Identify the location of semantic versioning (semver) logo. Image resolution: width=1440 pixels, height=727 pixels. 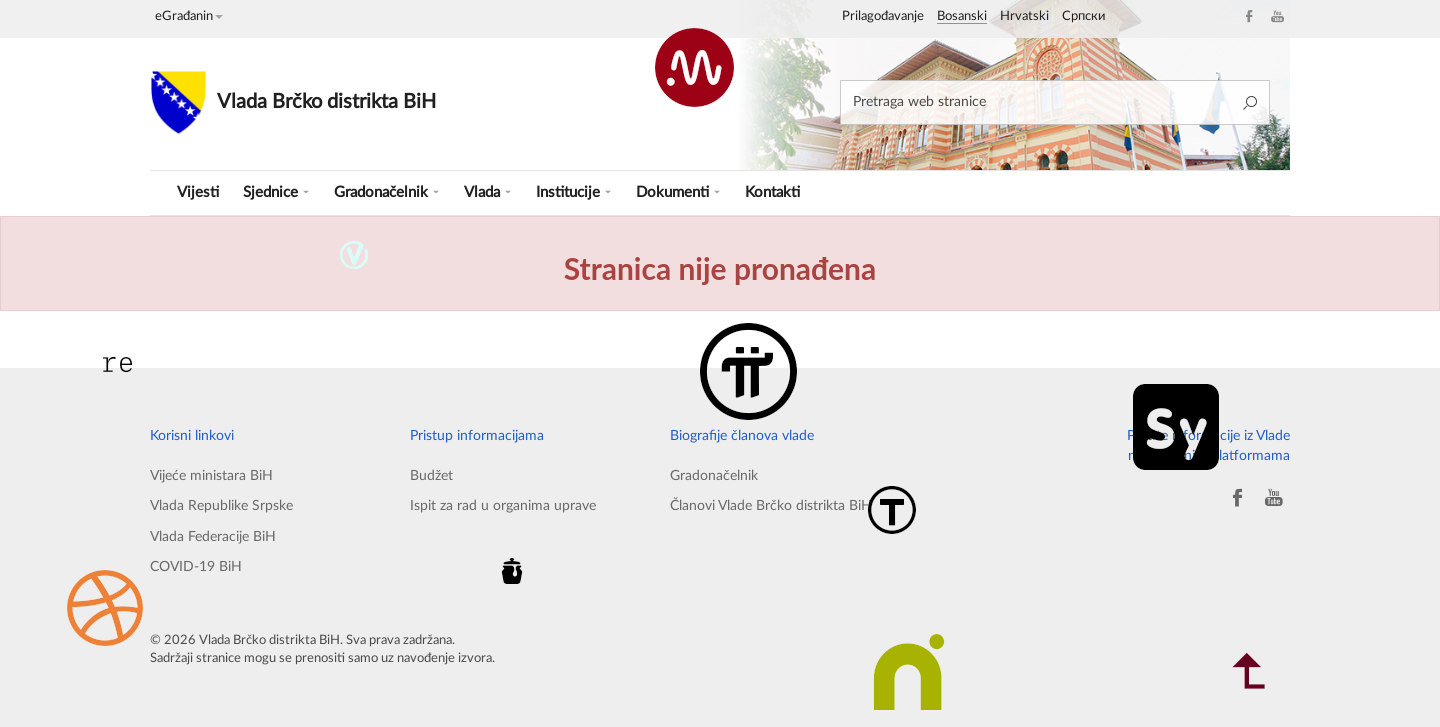
(354, 255).